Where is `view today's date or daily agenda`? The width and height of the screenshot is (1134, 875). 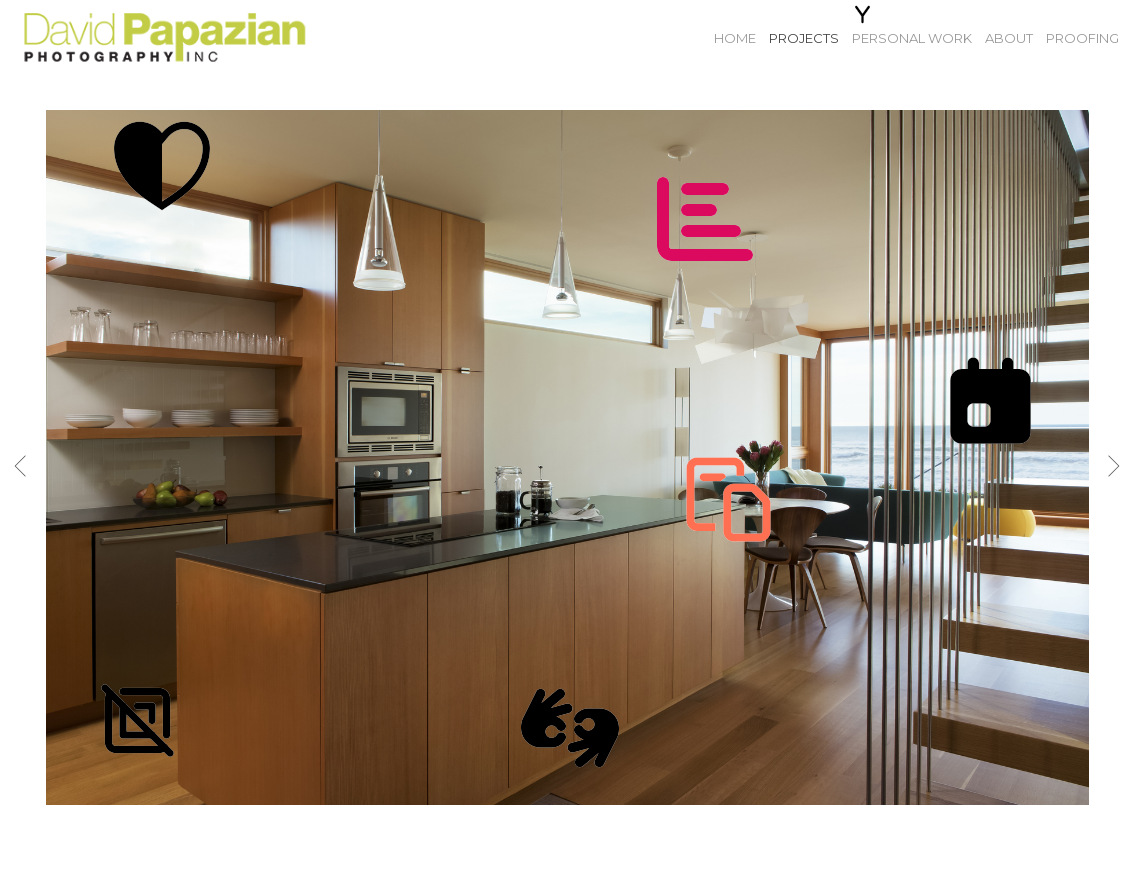
view today's date or daily agenda is located at coordinates (990, 403).